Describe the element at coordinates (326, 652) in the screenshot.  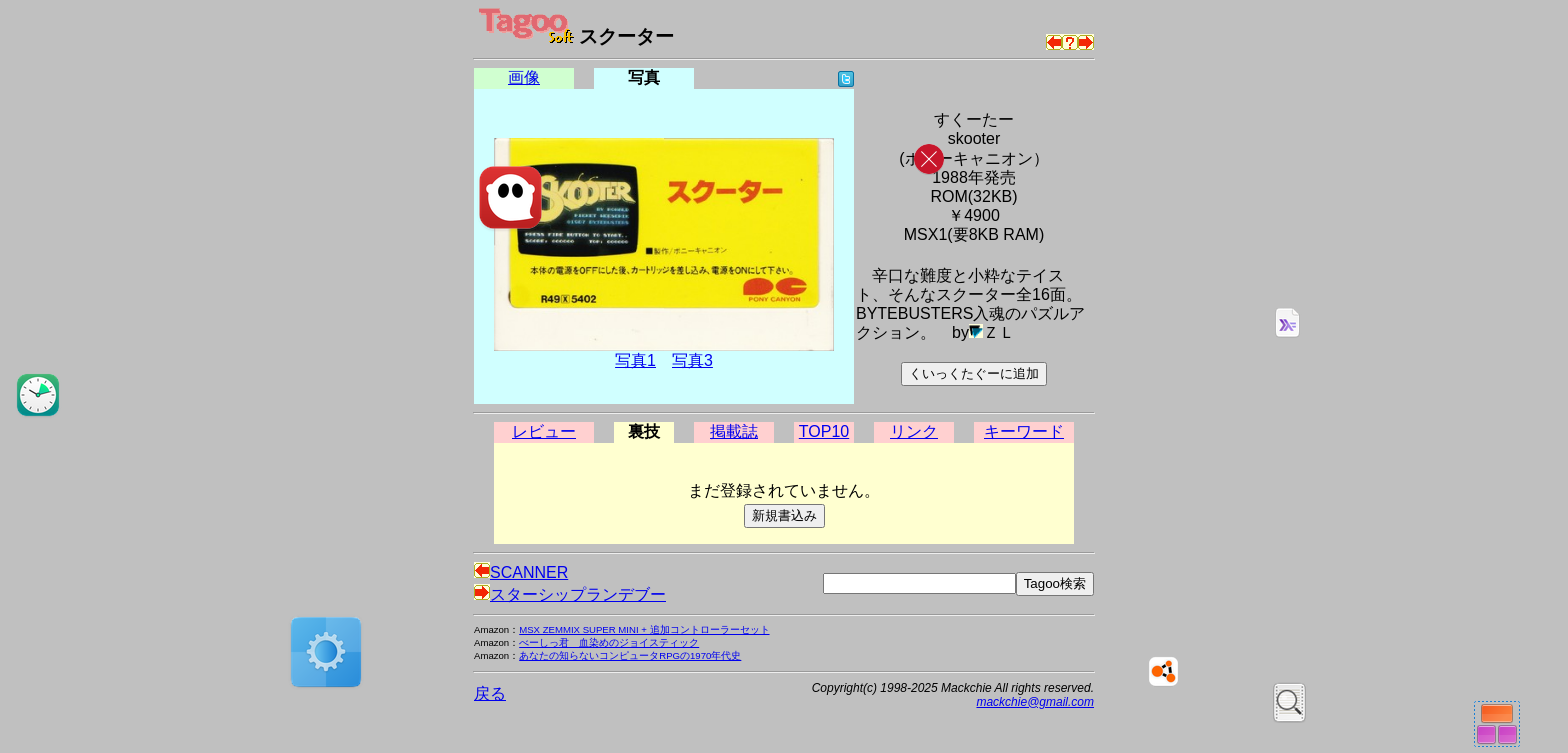
I see `configure default applications for your system` at that location.